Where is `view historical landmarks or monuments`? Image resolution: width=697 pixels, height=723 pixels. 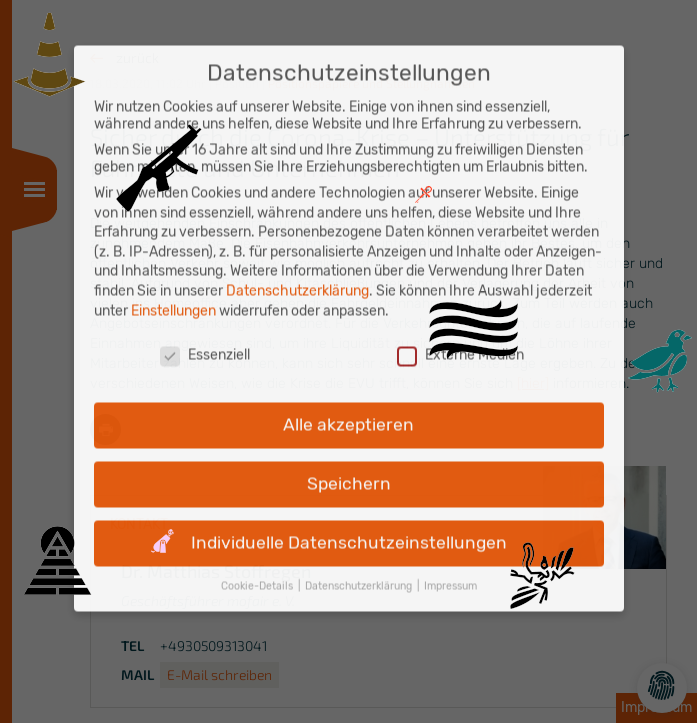
view historical landmarks or monuments is located at coordinates (57, 560).